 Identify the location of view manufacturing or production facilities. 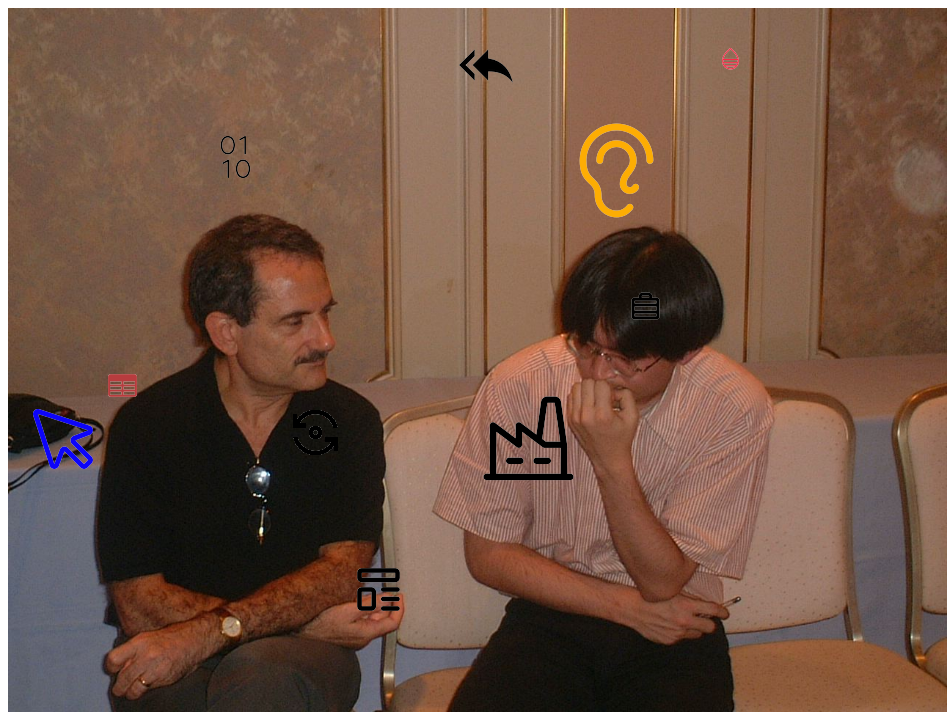
(528, 441).